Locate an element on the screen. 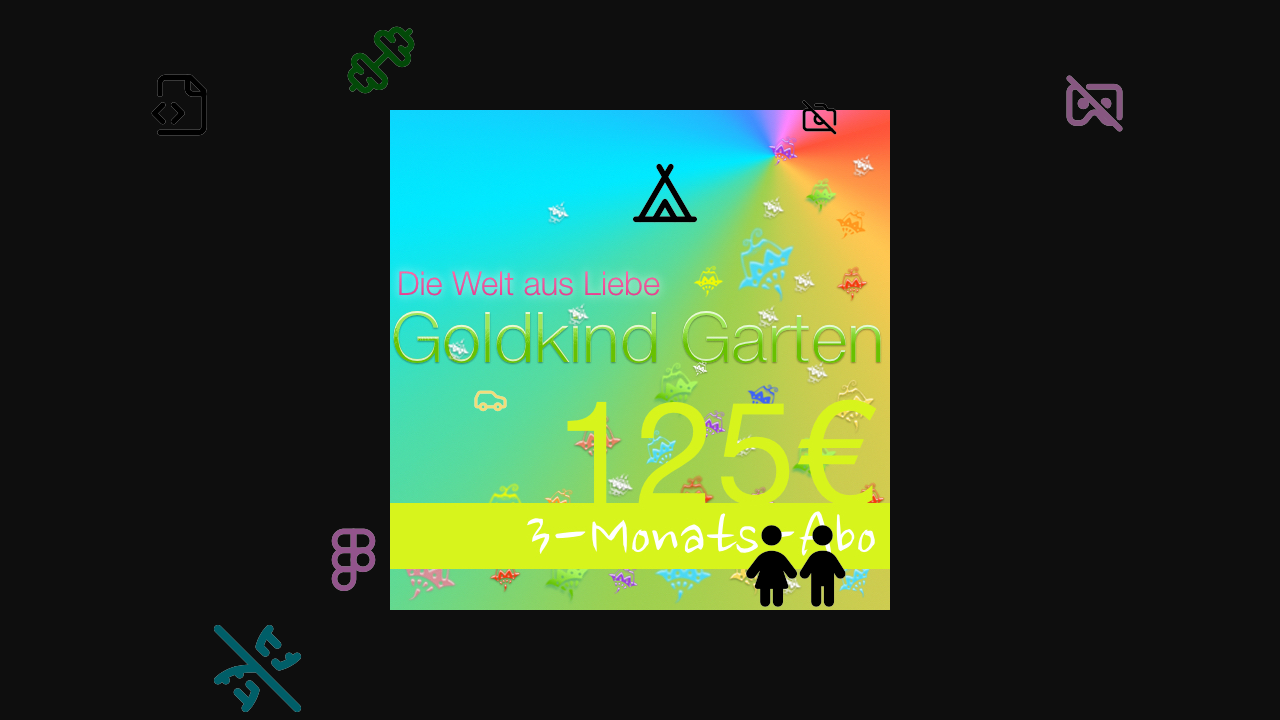  disable genetic or DNA-related features is located at coordinates (257, 668).